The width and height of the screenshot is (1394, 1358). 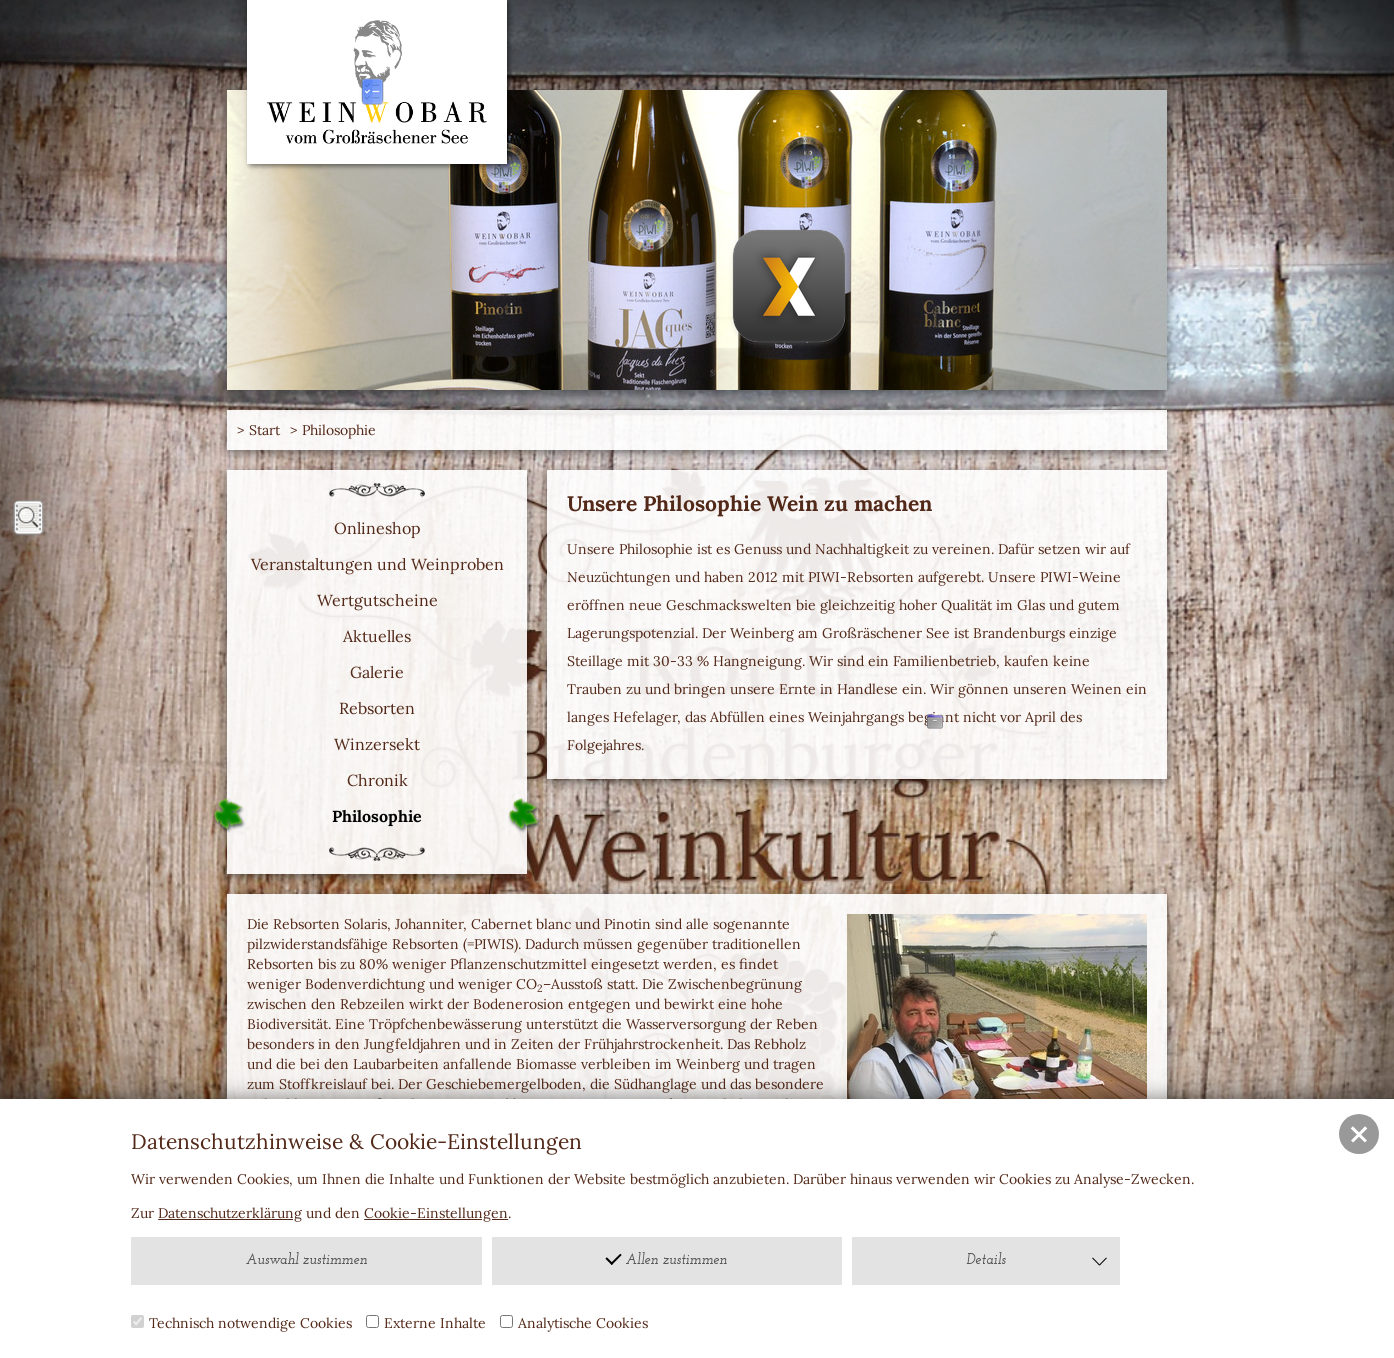 I want to click on open the log viewer application, so click(x=28, y=517).